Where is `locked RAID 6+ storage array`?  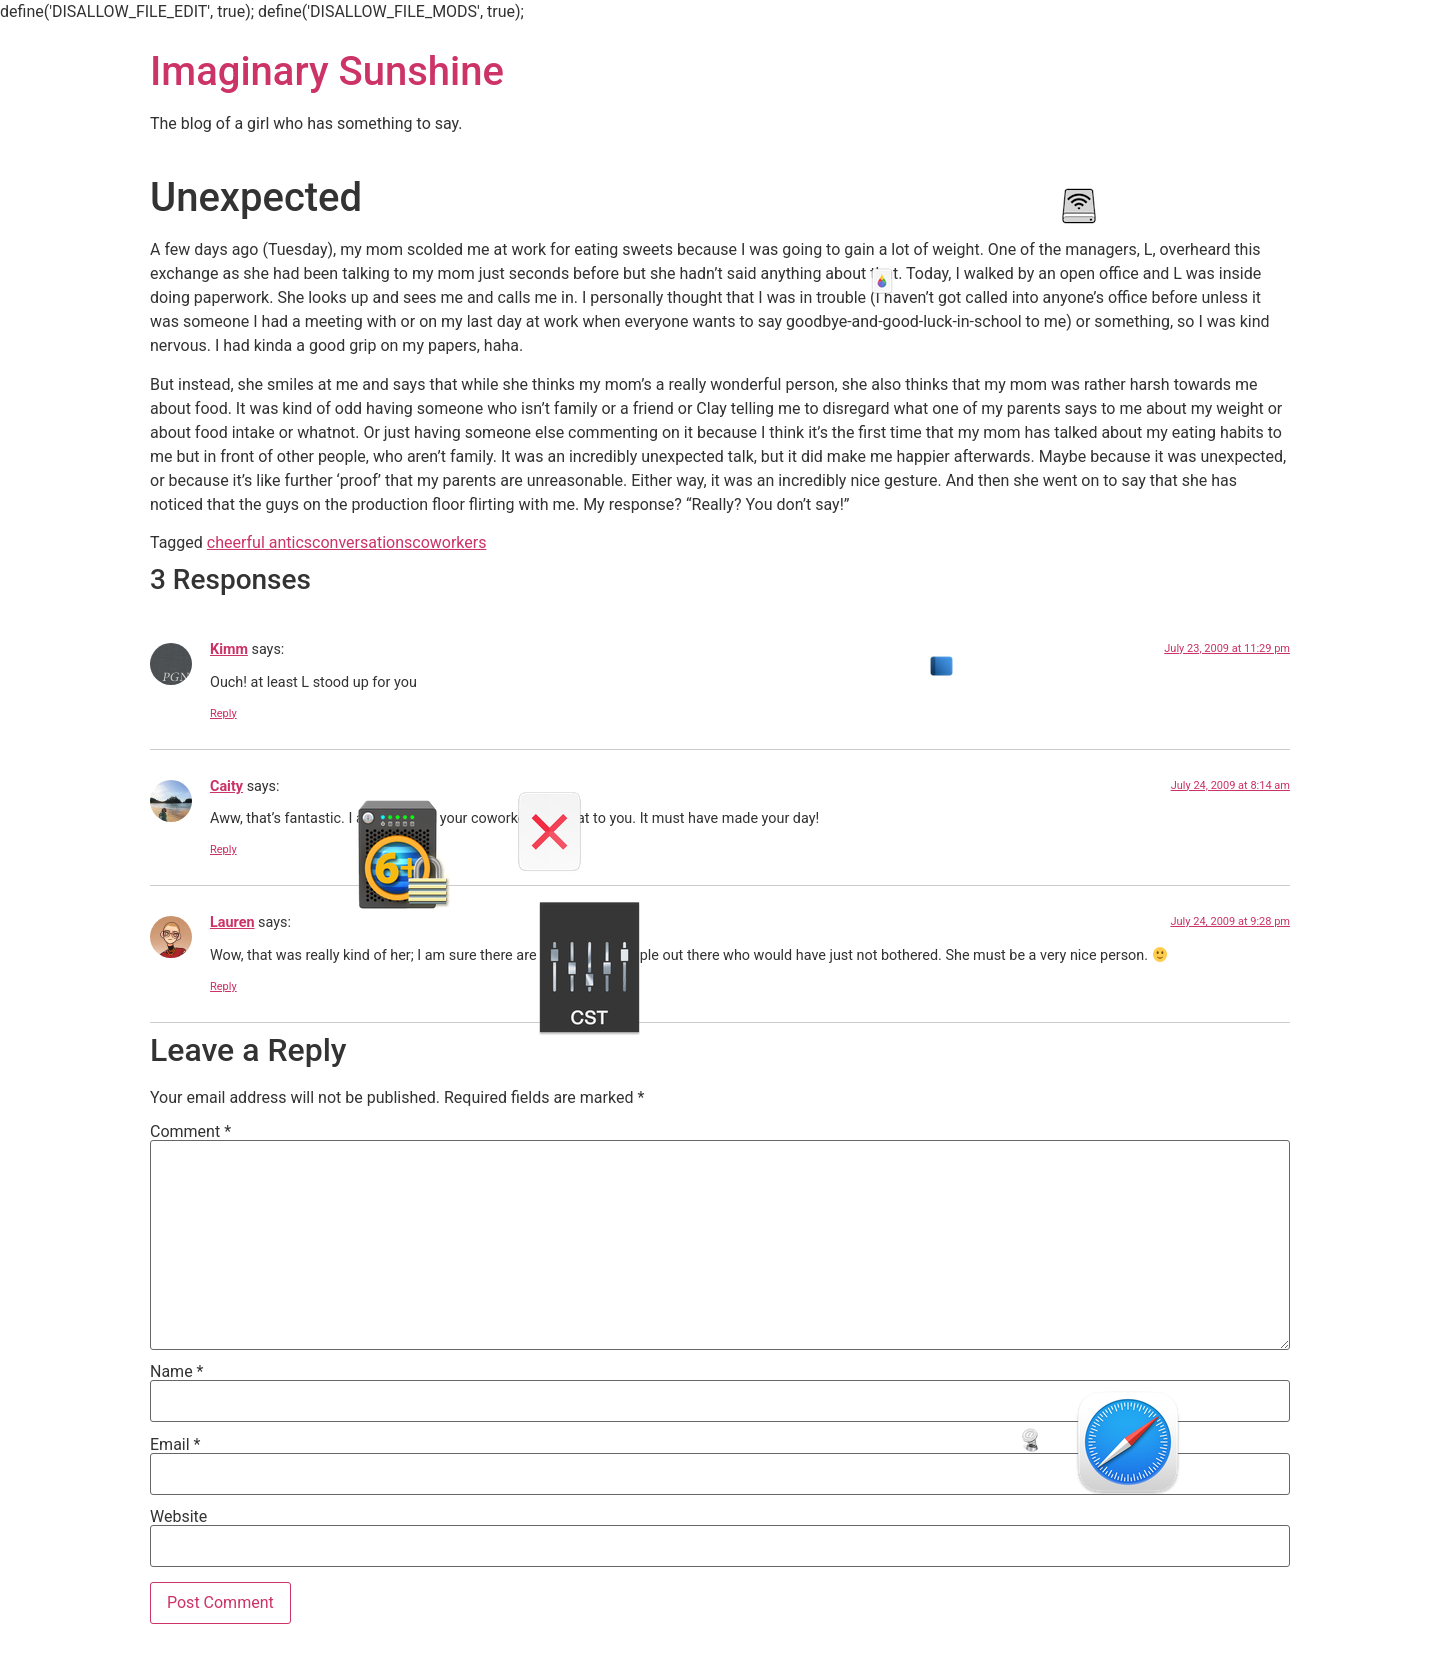
locked RAID 6+ storage array is located at coordinates (397, 854).